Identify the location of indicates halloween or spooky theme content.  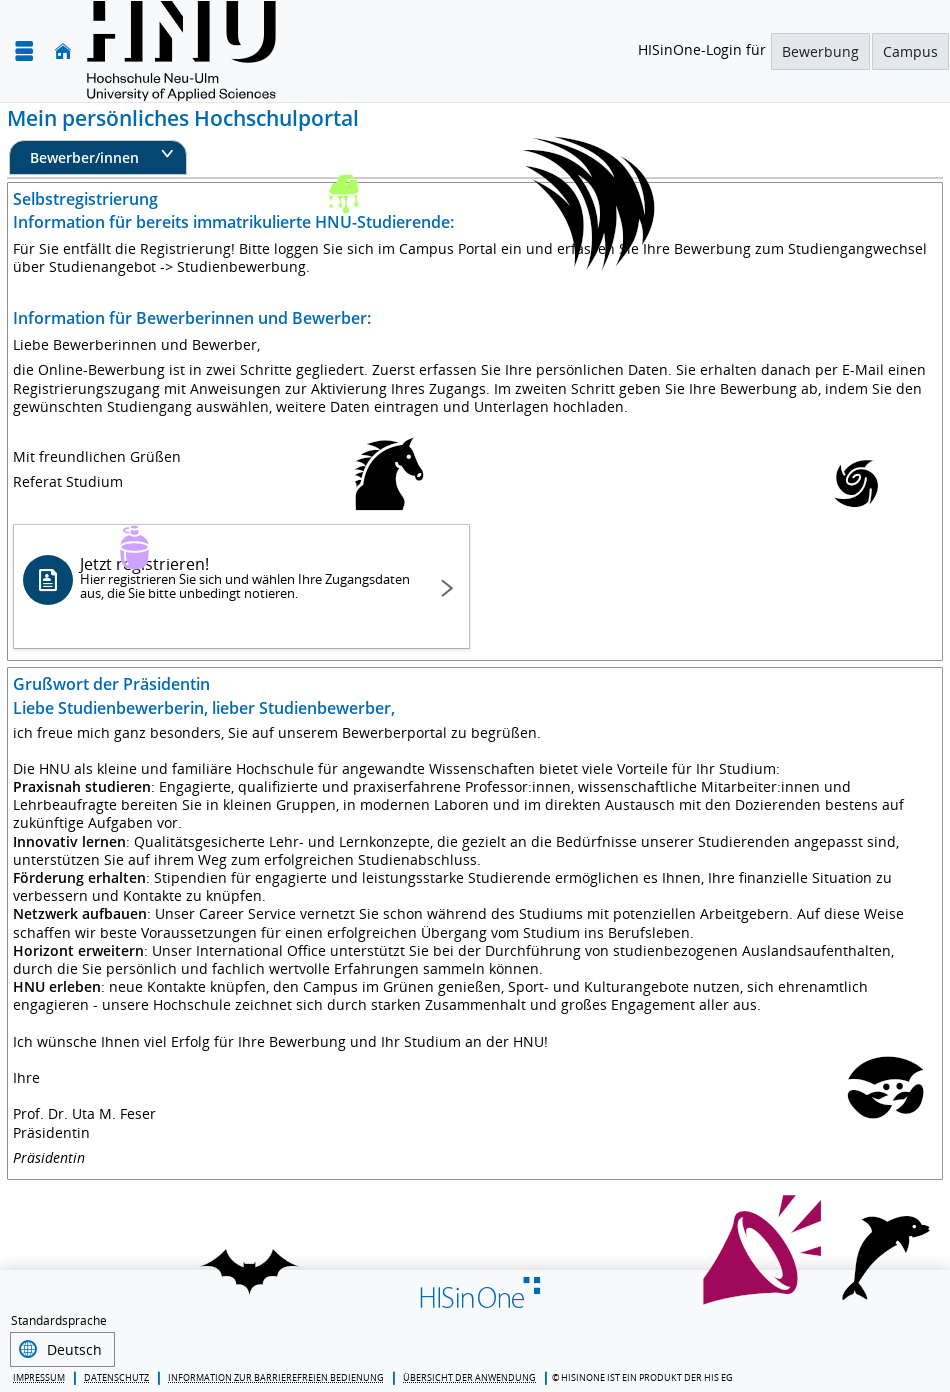
(249, 1272).